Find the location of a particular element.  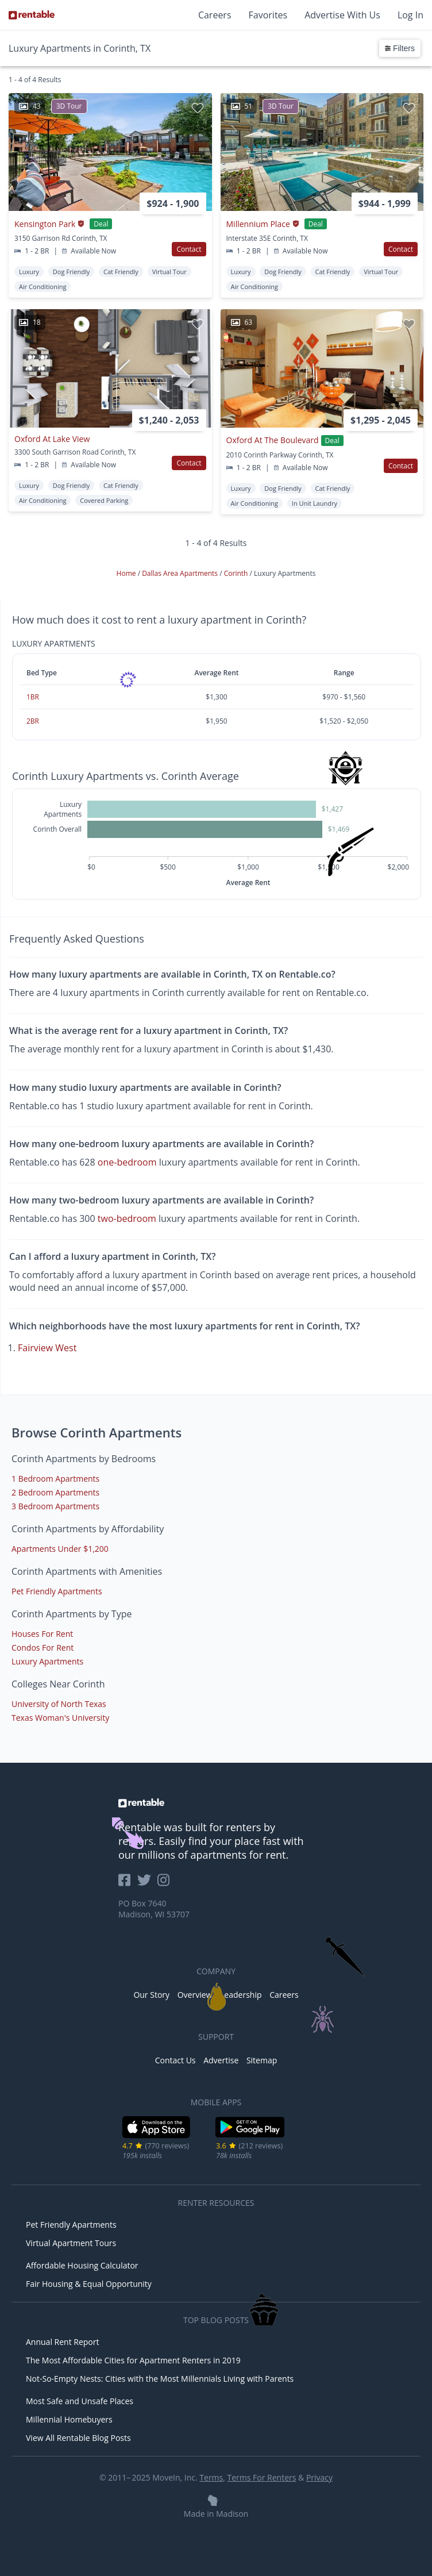

select pear as your game fruit or character is located at coordinates (217, 1997).